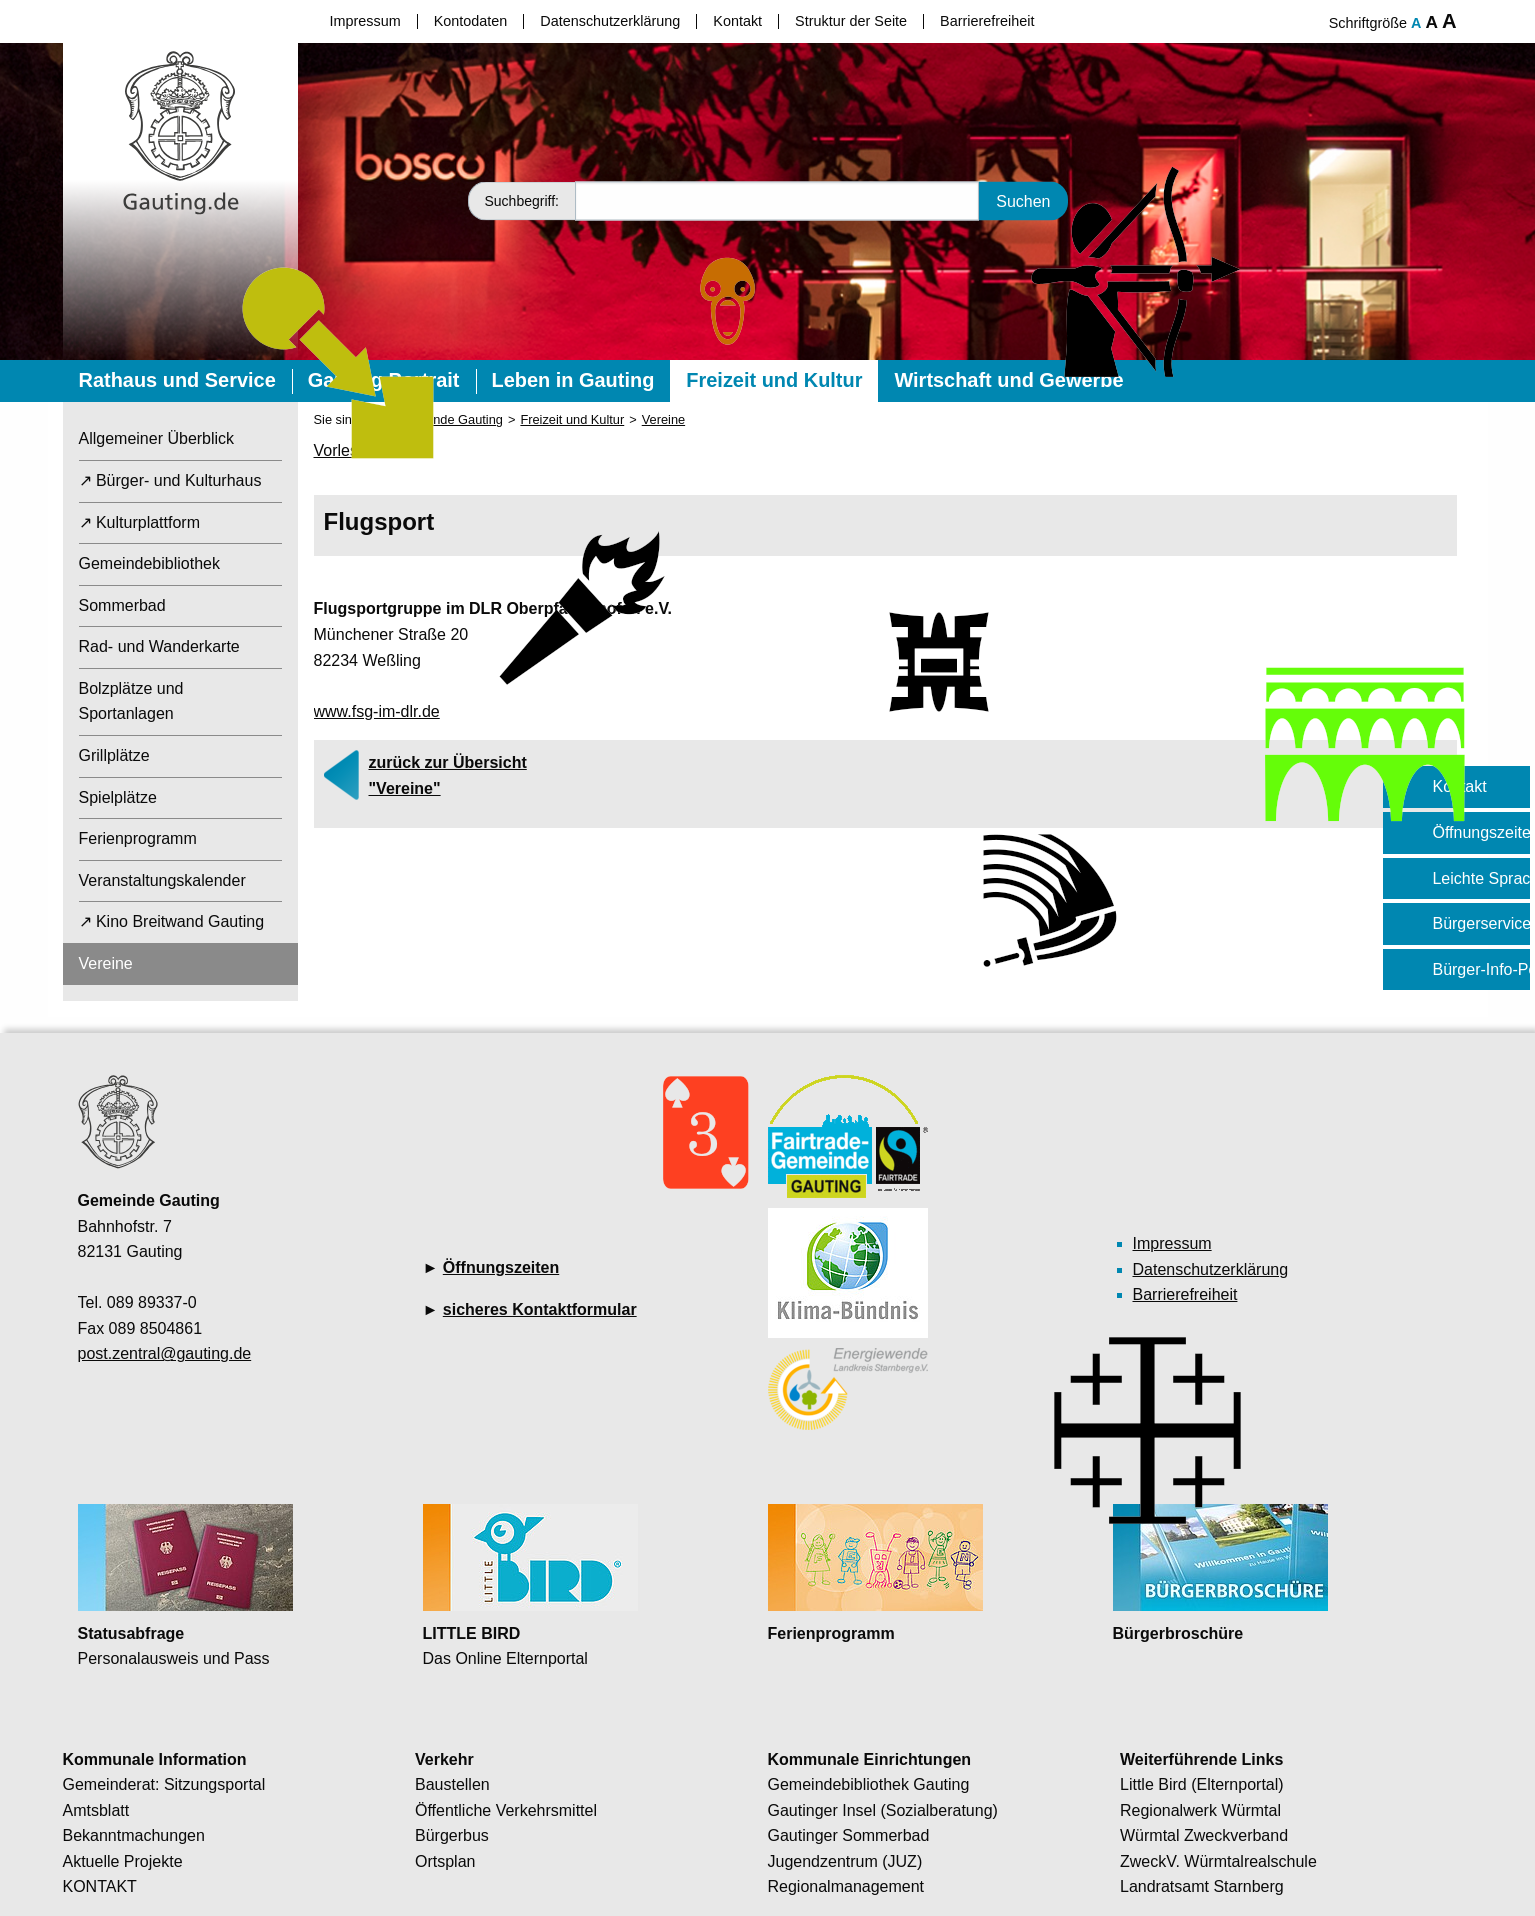  Describe the element at coordinates (705, 1132) in the screenshot. I see `select the three of spades card` at that location.